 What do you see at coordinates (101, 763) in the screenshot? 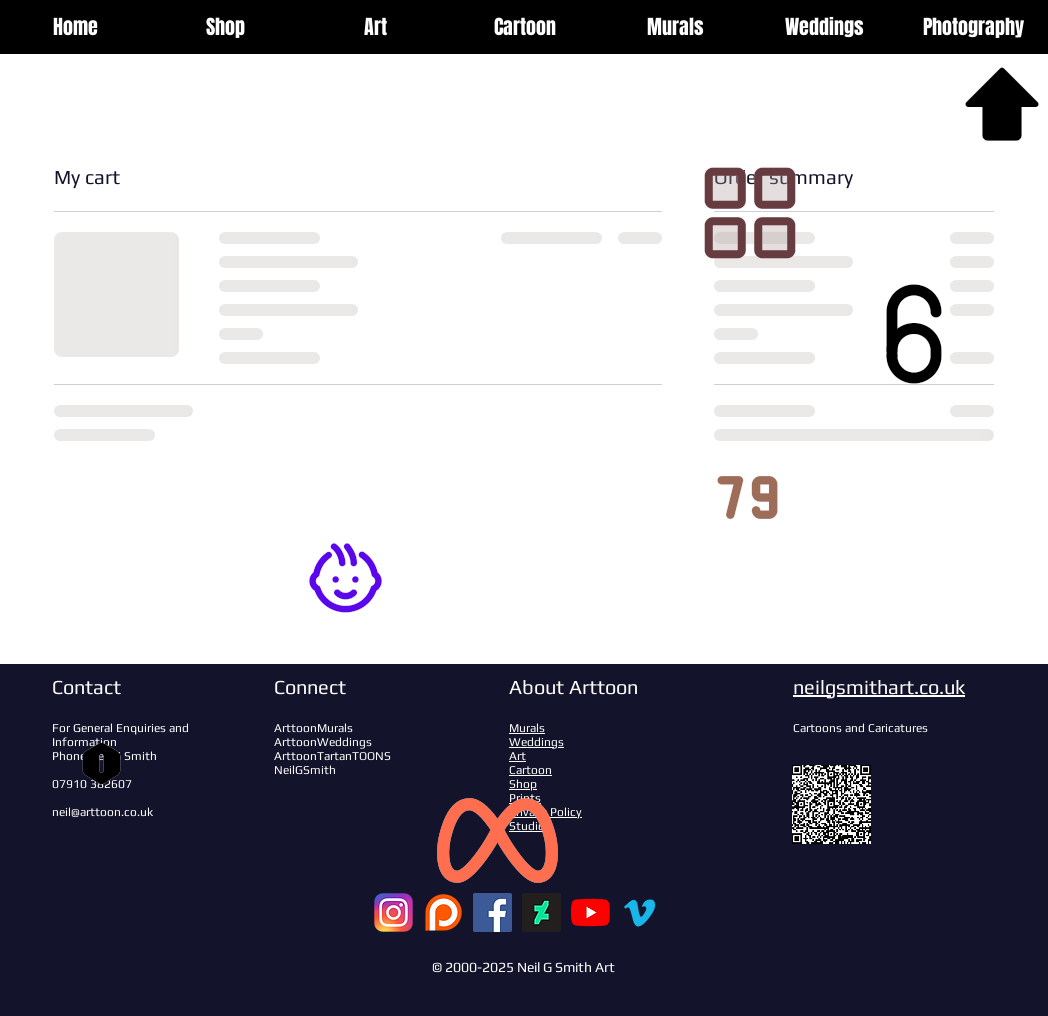
I see `view information or details` at bounding box center [101, 763].